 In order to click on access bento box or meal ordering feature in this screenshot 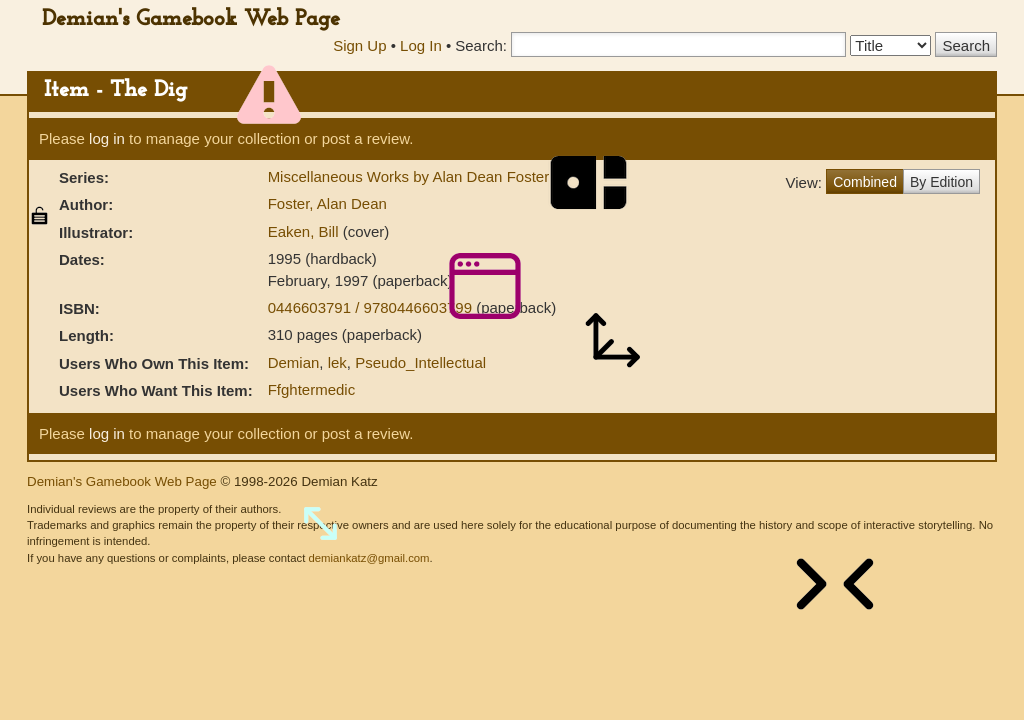, I will do `click(588, 182)`.